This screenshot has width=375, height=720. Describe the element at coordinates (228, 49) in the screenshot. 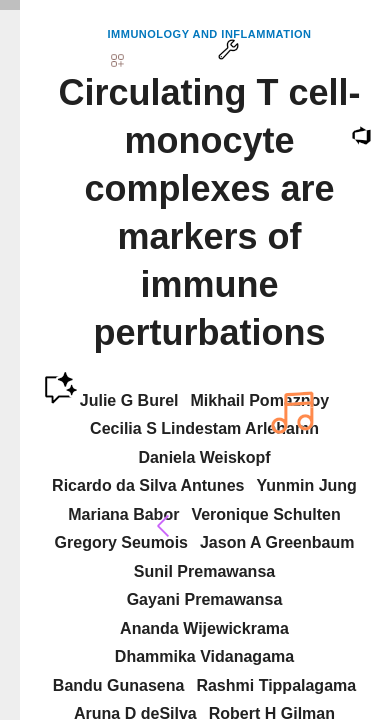

I see `access settings or configuration options` at that location.